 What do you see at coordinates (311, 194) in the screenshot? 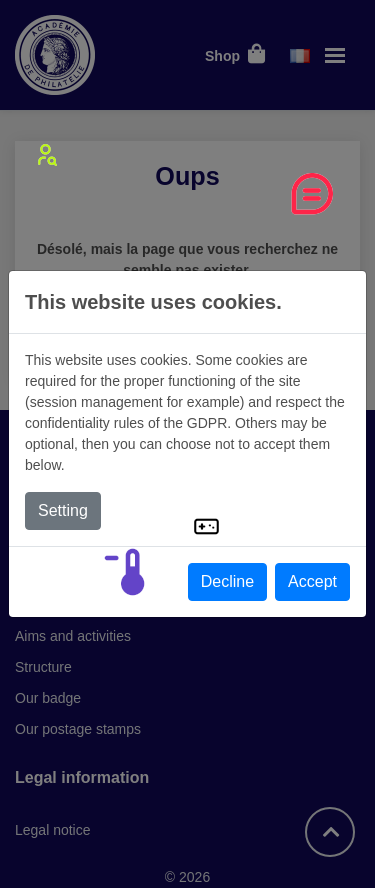
I see `open chat or messaging` at bounding box center [311, 194].